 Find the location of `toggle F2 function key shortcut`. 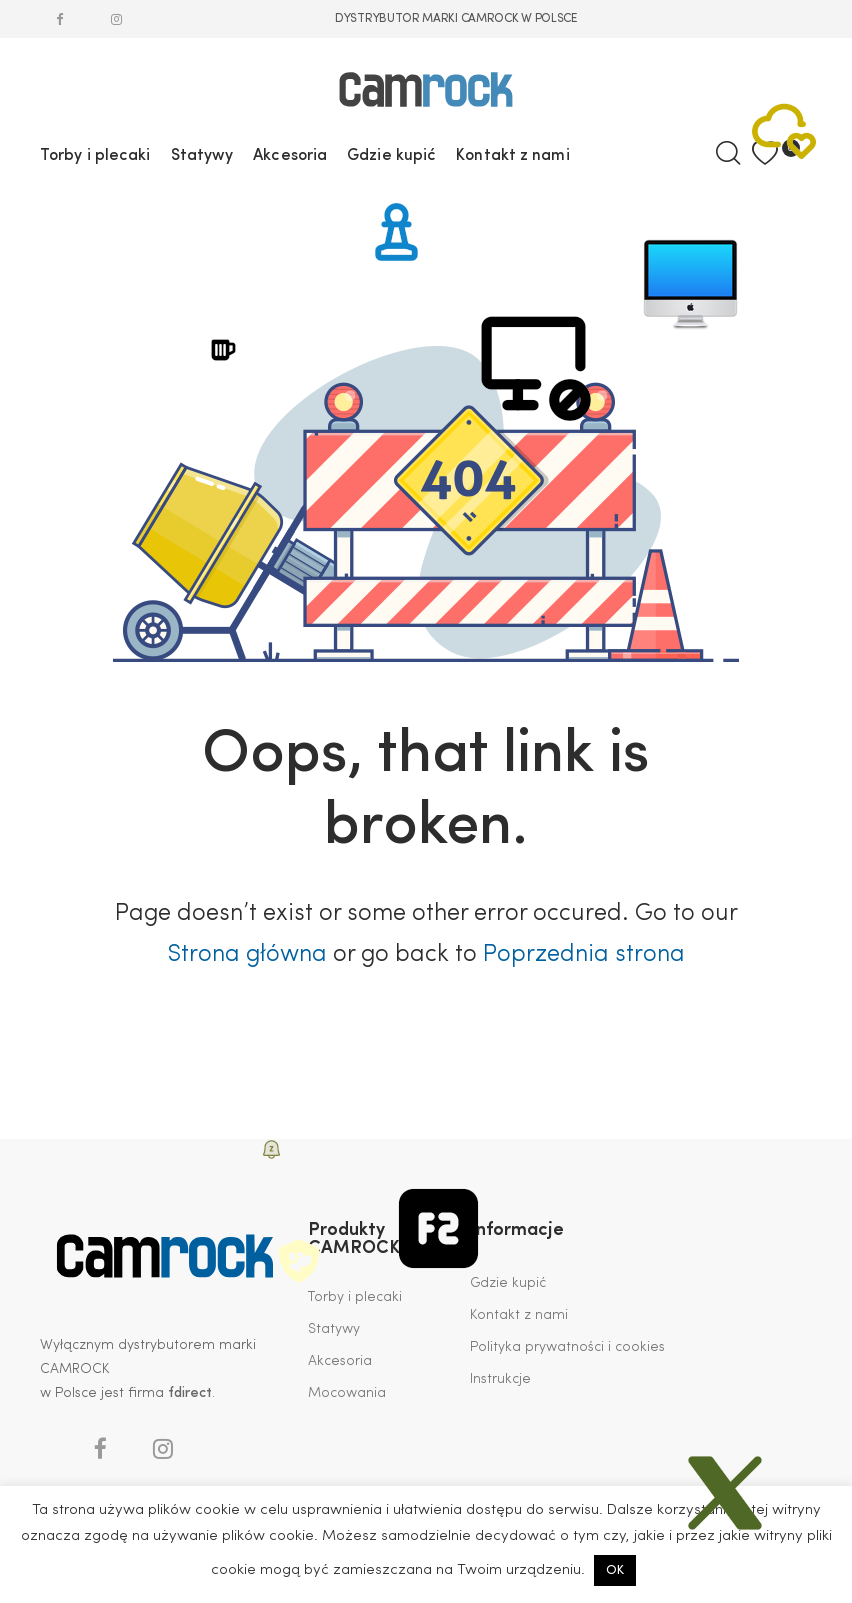

toggle F2 function key shortcut is located at coordinates (438, 1228).